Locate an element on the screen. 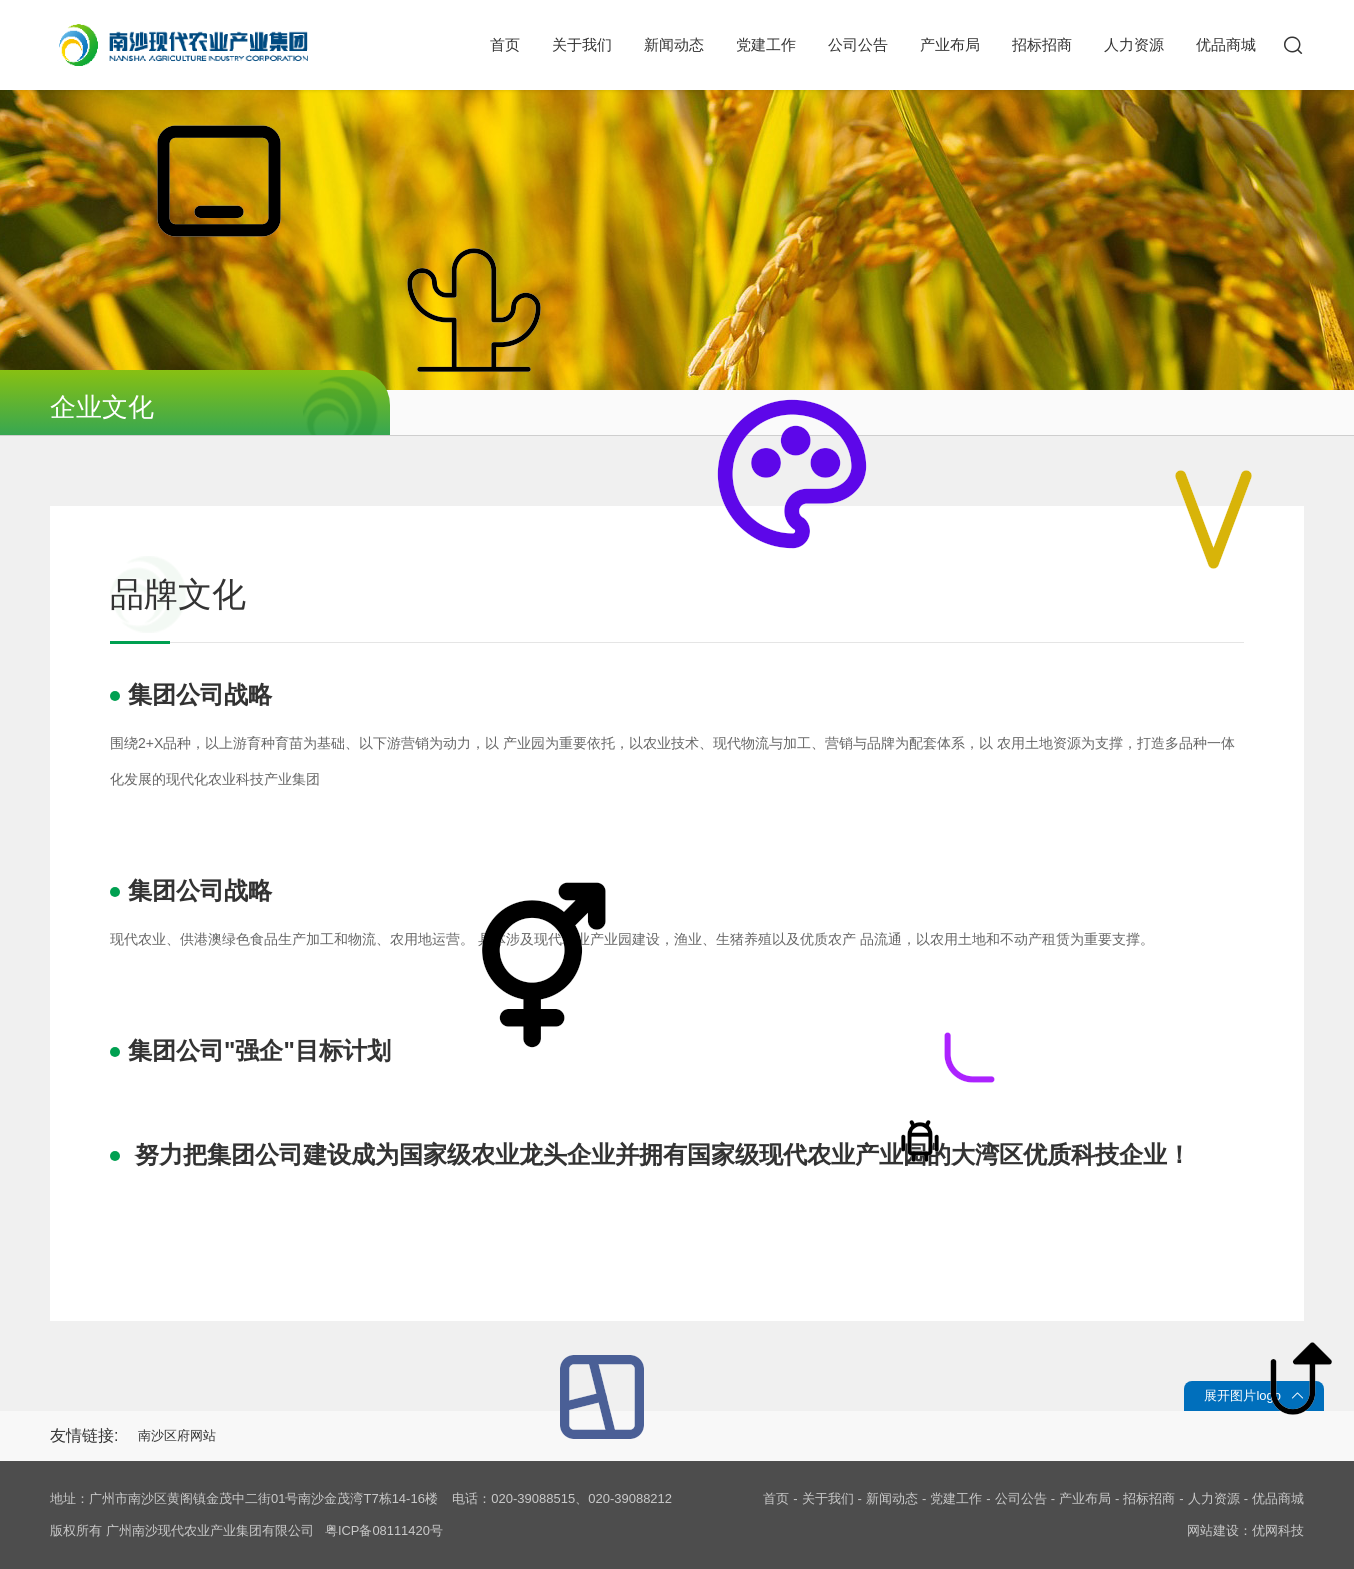  indicates intersex gender identity option is located at coordinates (538, 962).